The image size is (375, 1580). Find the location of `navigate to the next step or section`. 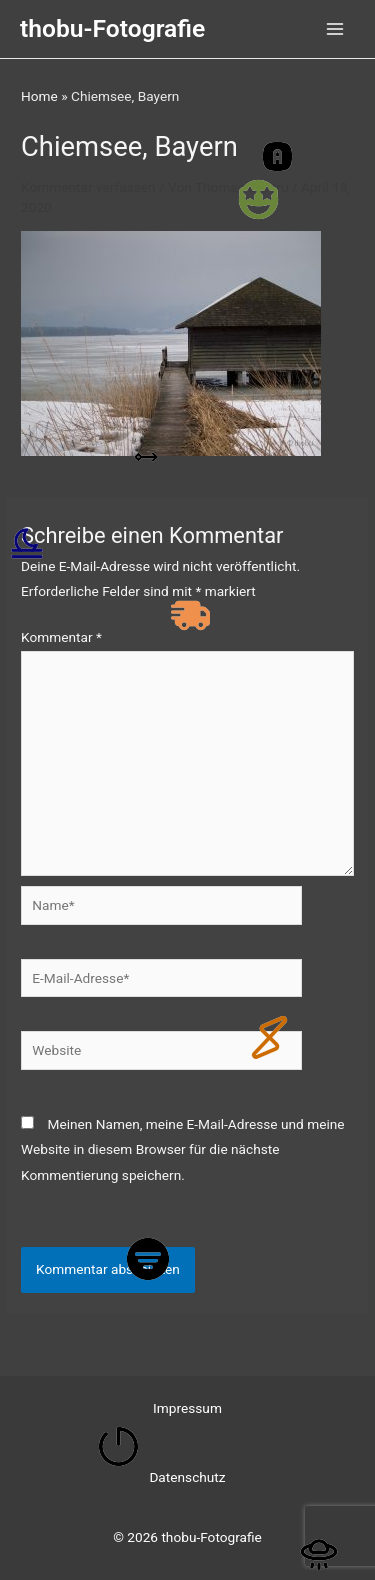

navigate to the next step or section is located at coordinates (146, 457).